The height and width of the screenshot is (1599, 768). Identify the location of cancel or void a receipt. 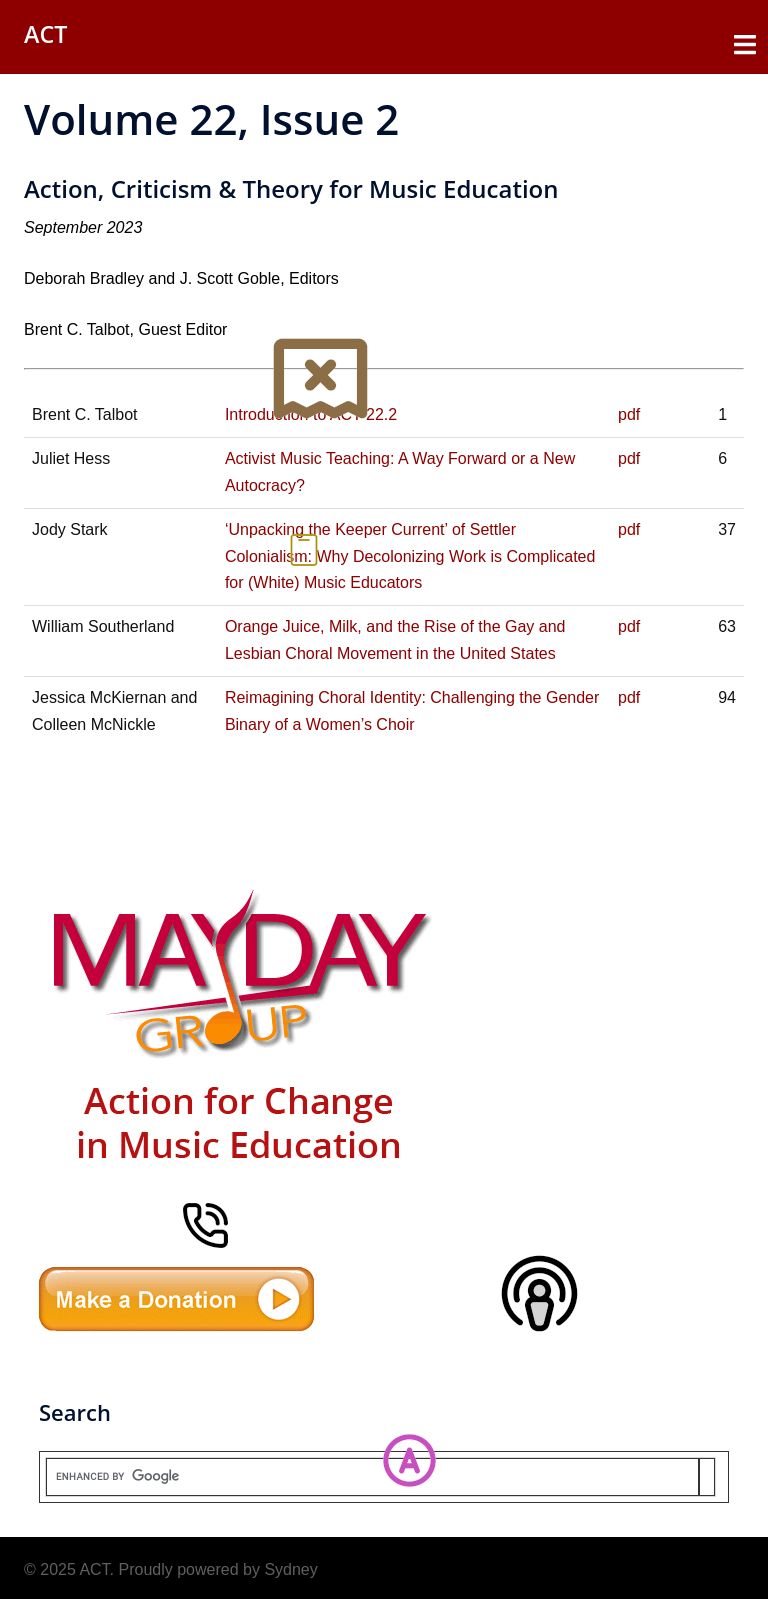
(320, 378).